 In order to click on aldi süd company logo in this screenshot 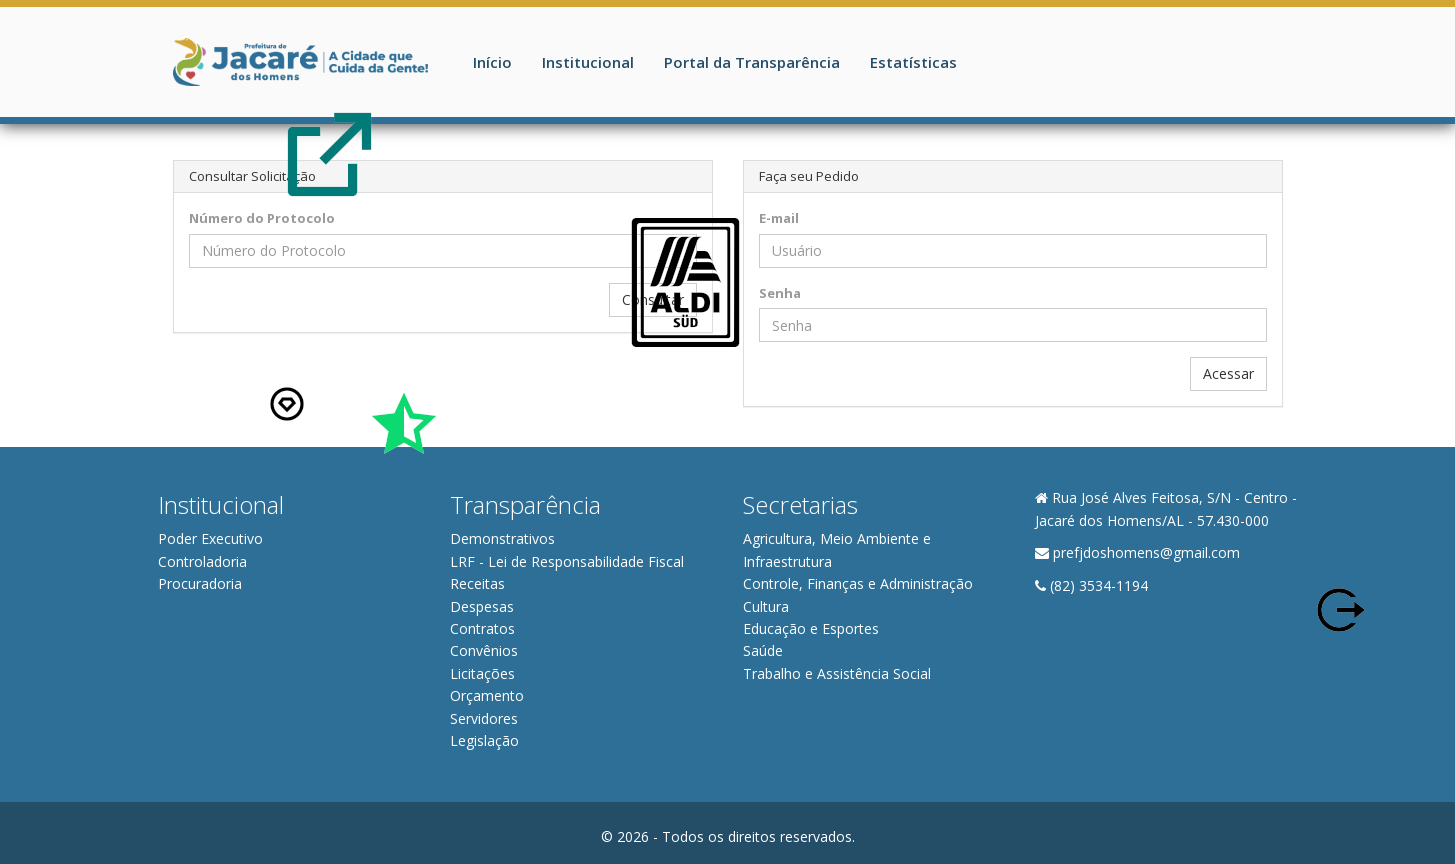, I will do `click(685, 282)`.